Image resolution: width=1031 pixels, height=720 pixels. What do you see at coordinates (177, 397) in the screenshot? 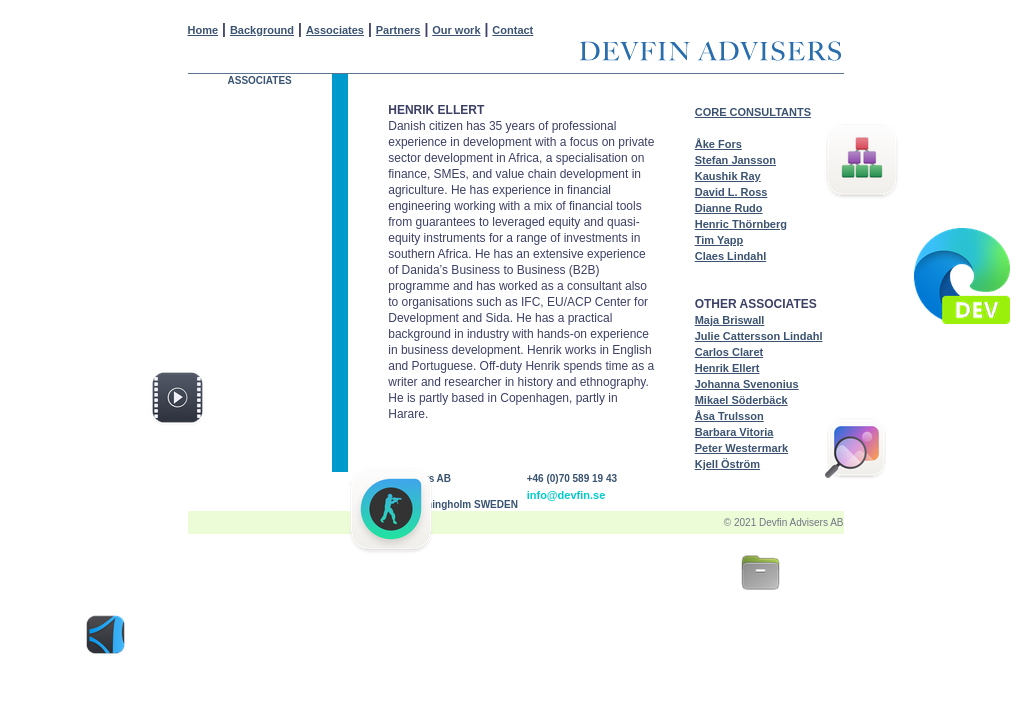
I see `open kdenlive video editor` at bounding box center [177, 397].